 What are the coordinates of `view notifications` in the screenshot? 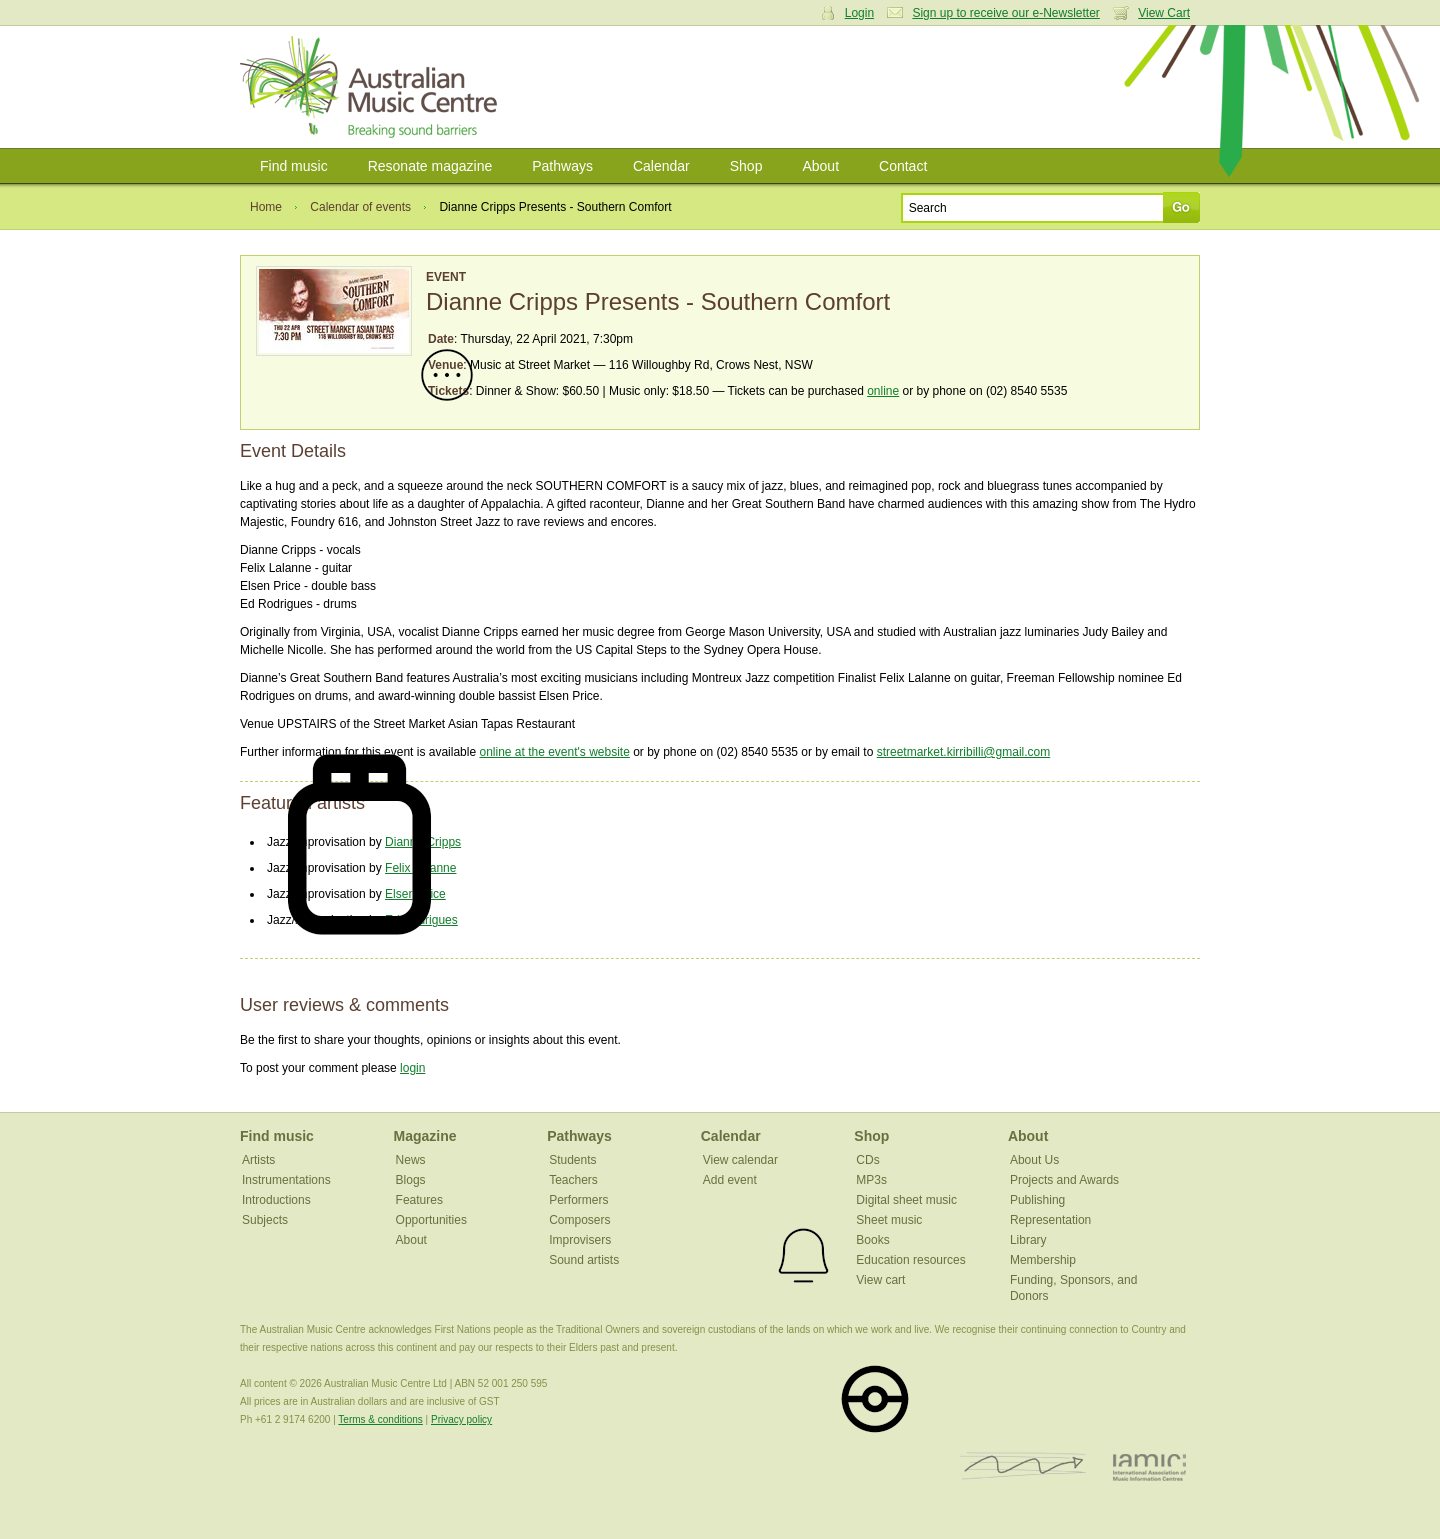 It's located at (803, 1255).